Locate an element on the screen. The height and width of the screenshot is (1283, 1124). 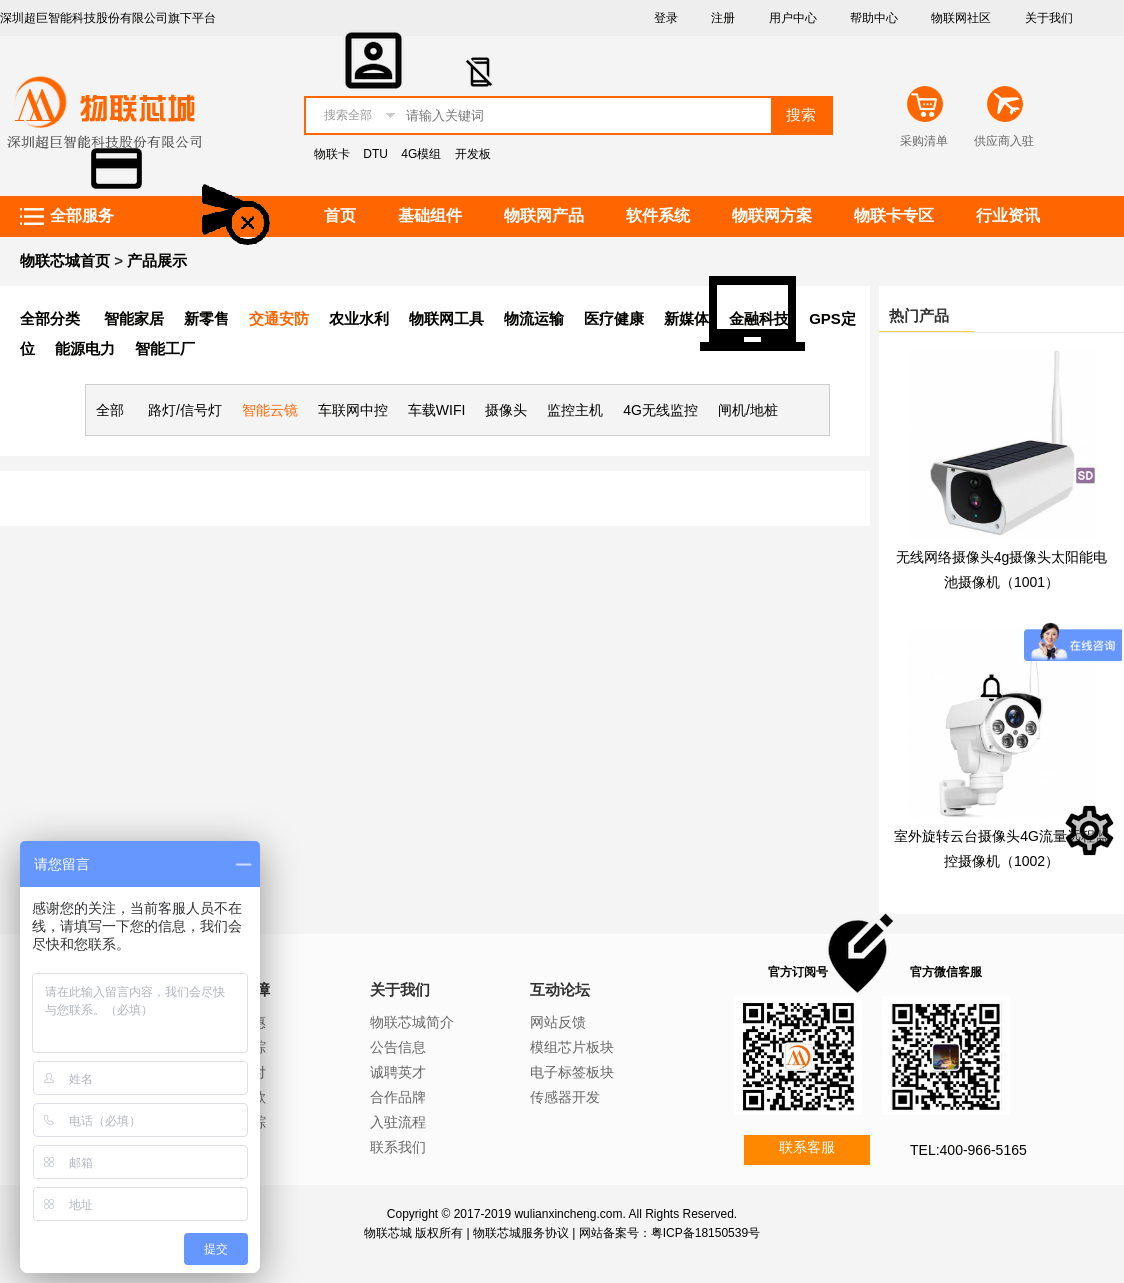
edit a saved location is located at coordinates (857, 956).